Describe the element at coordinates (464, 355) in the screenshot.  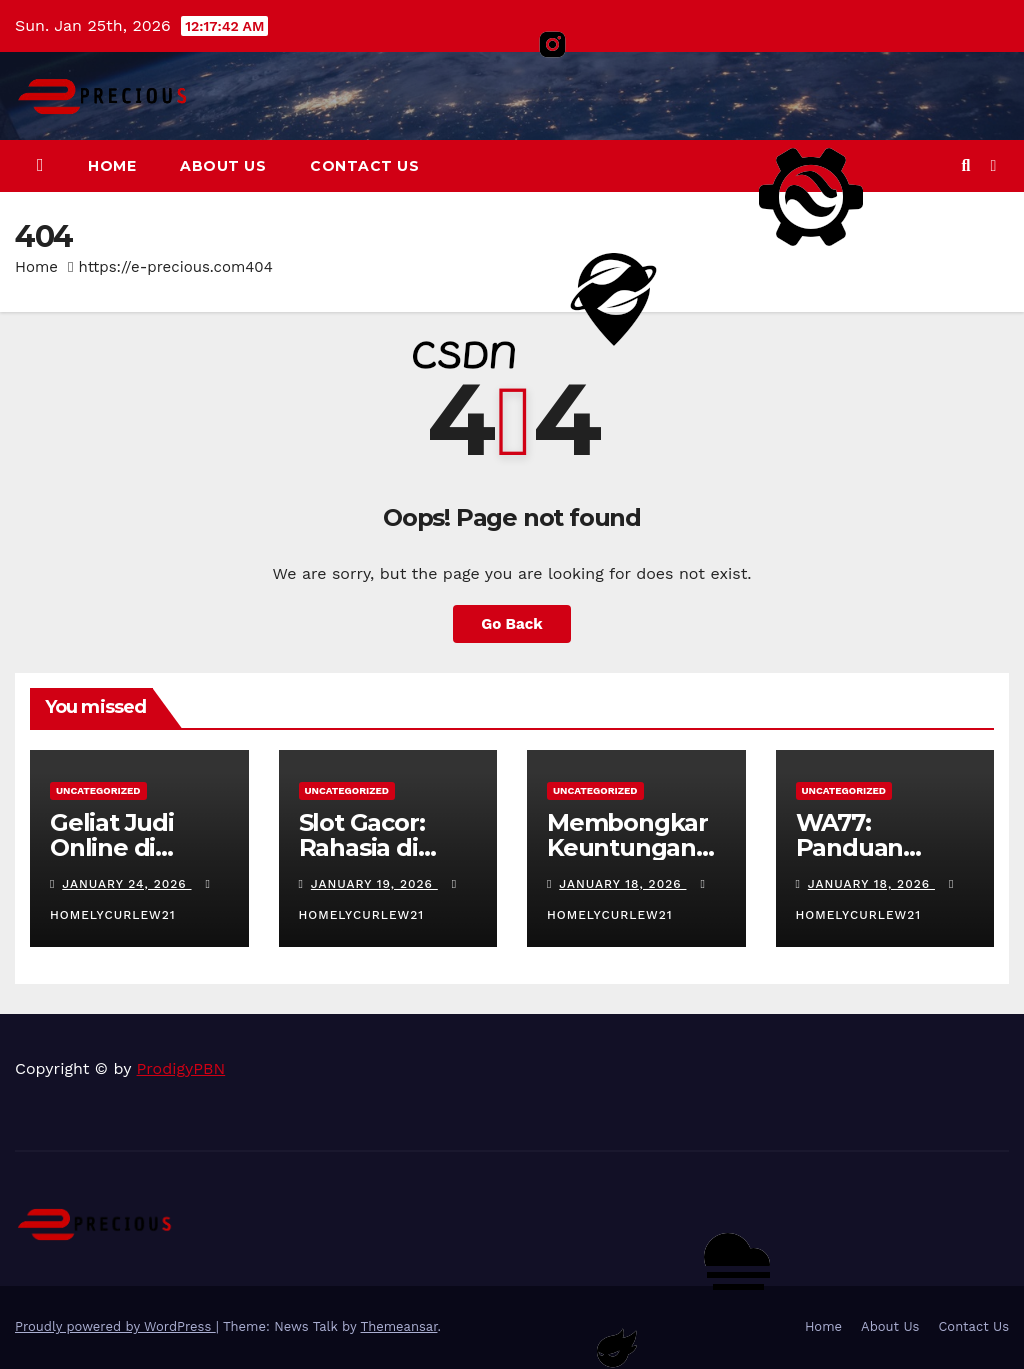
I see `visit CSDN developer community` at that location.